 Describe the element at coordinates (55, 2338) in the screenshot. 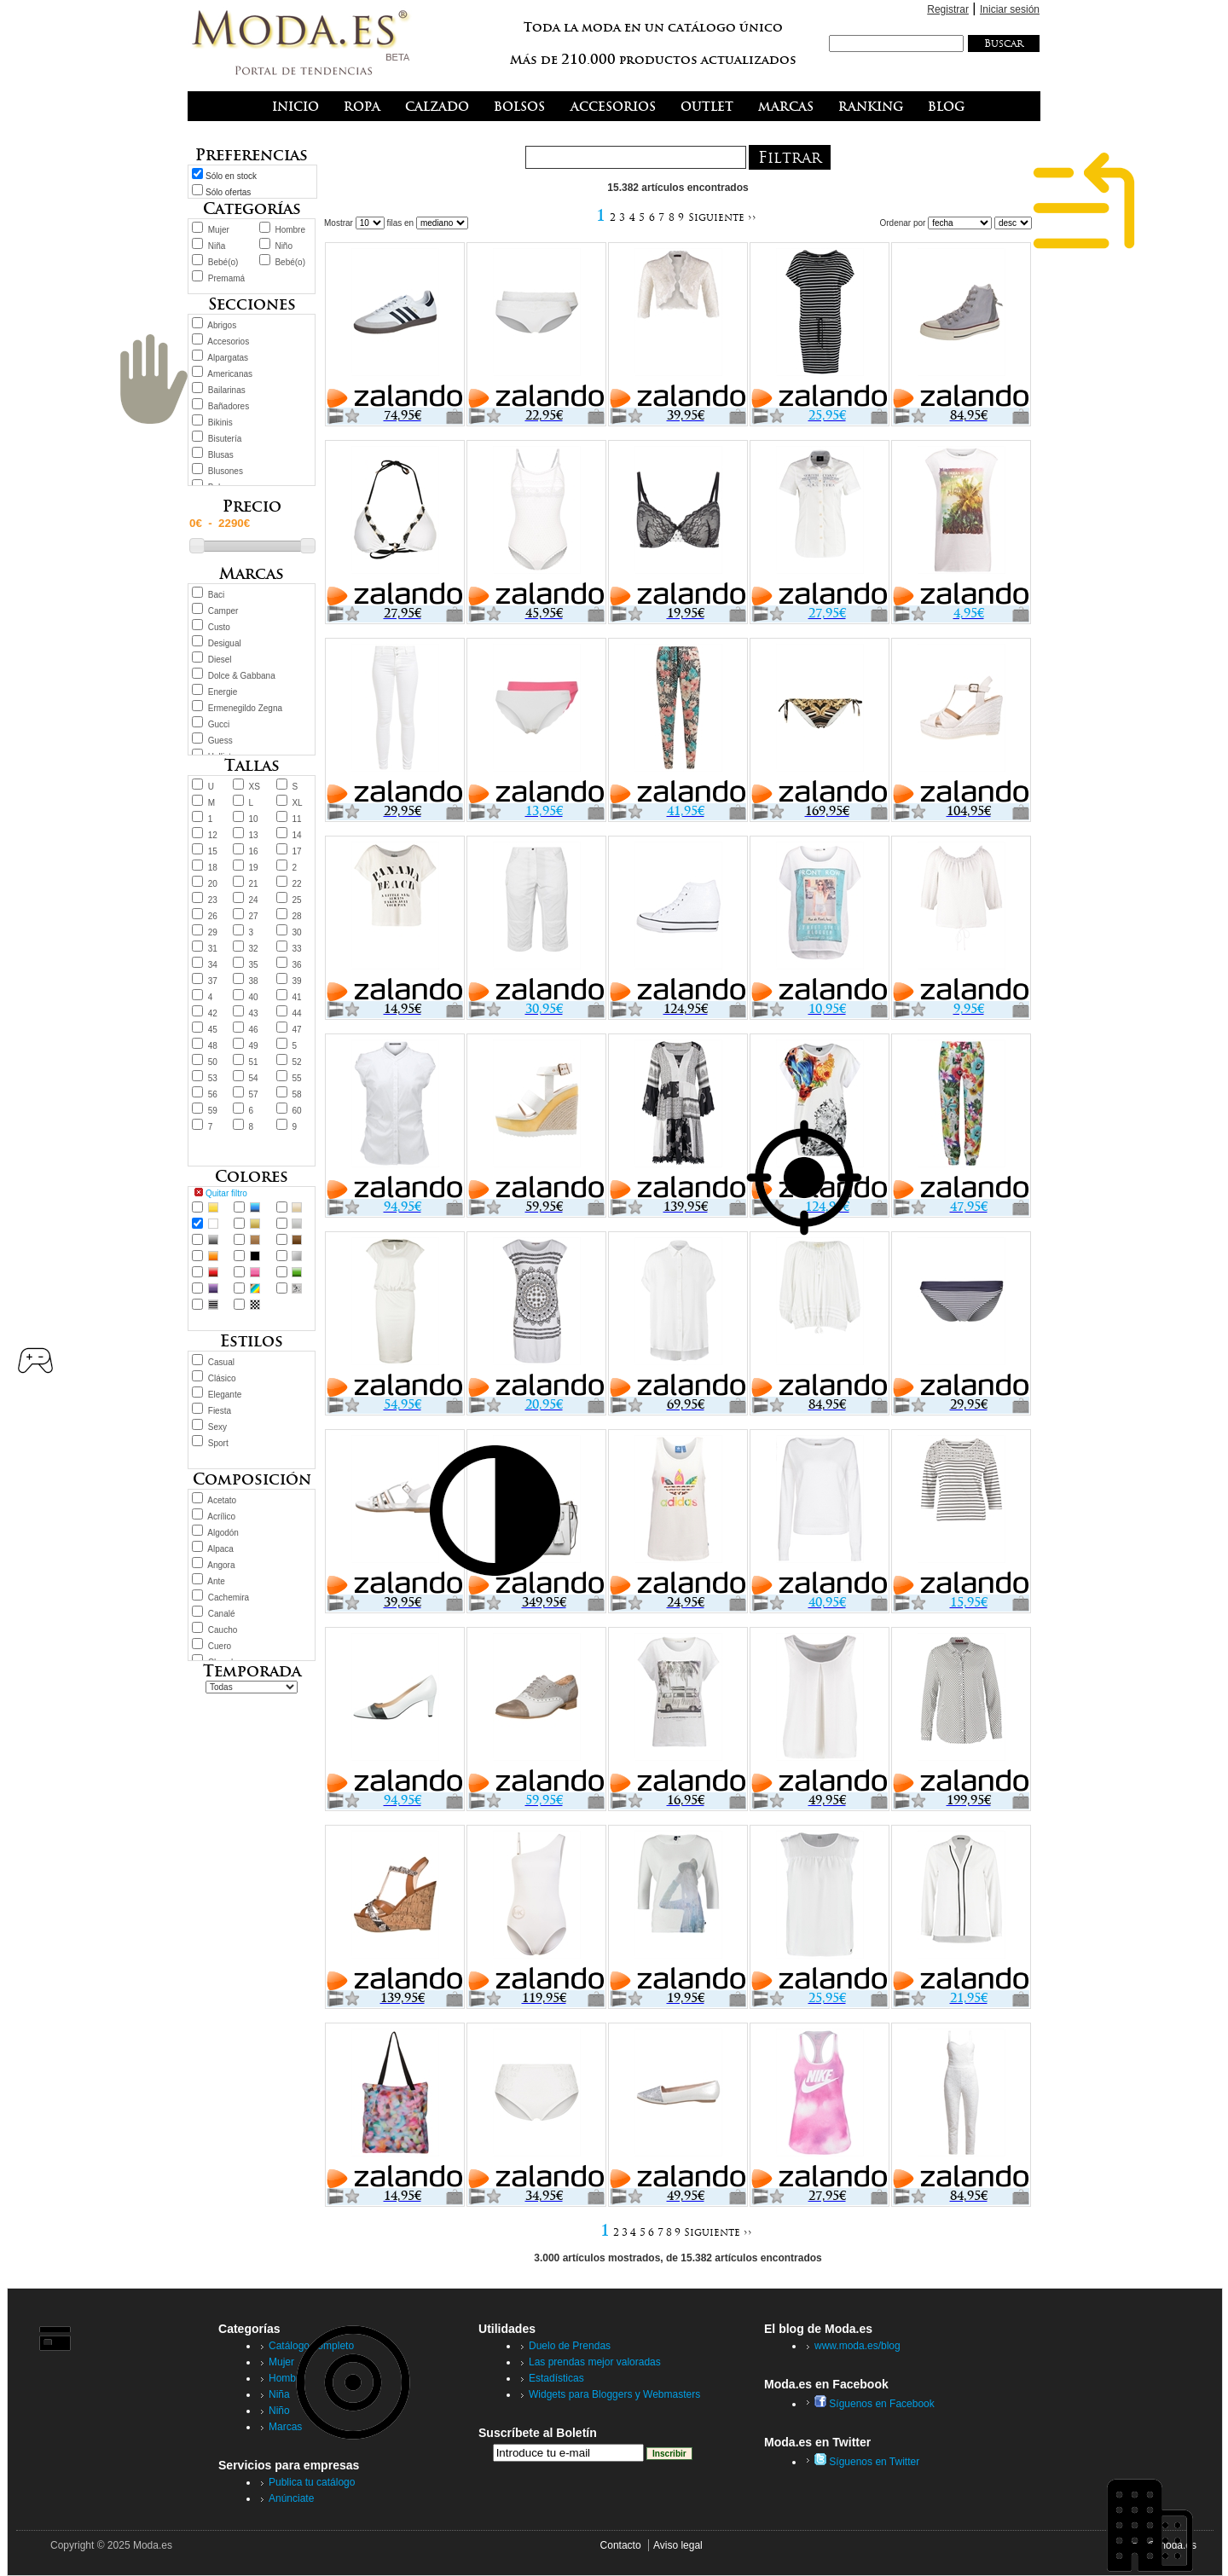

I see `manage payment methods` at that location.